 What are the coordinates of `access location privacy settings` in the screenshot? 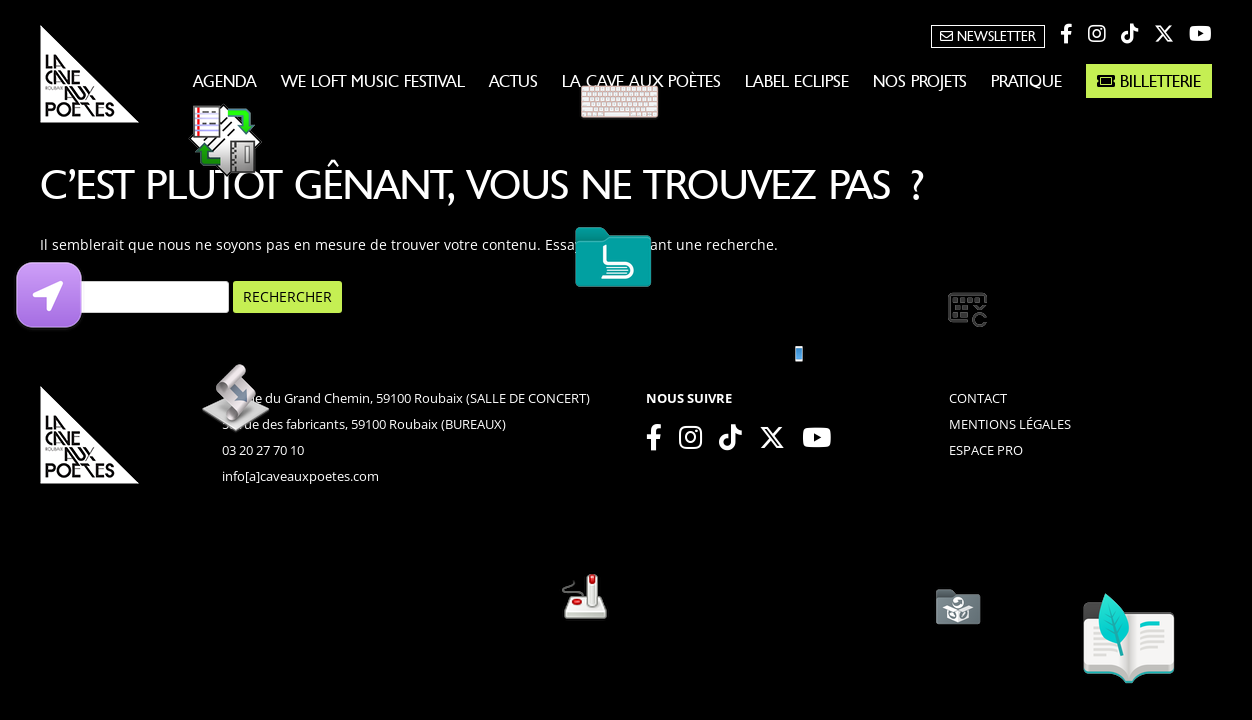 It's located at (49, 296).